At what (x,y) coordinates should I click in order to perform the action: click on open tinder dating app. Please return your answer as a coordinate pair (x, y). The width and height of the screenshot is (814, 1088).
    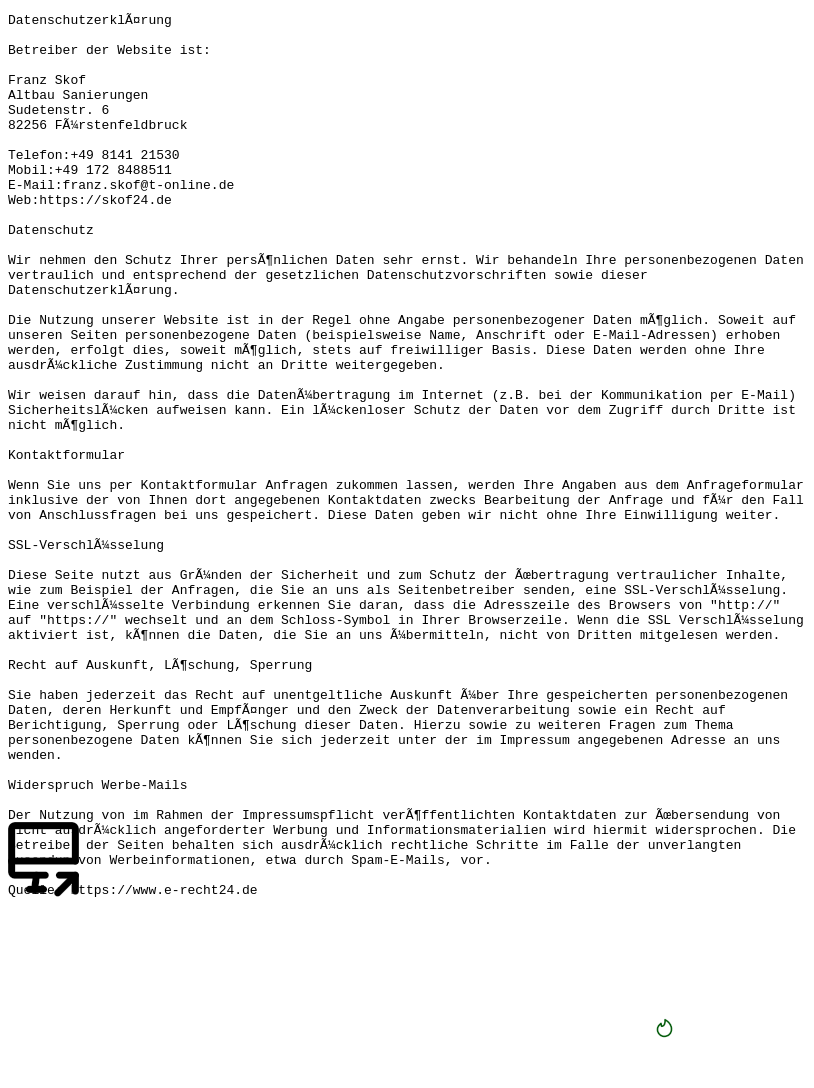
    Looking at the image, I should click on (664, 1028).